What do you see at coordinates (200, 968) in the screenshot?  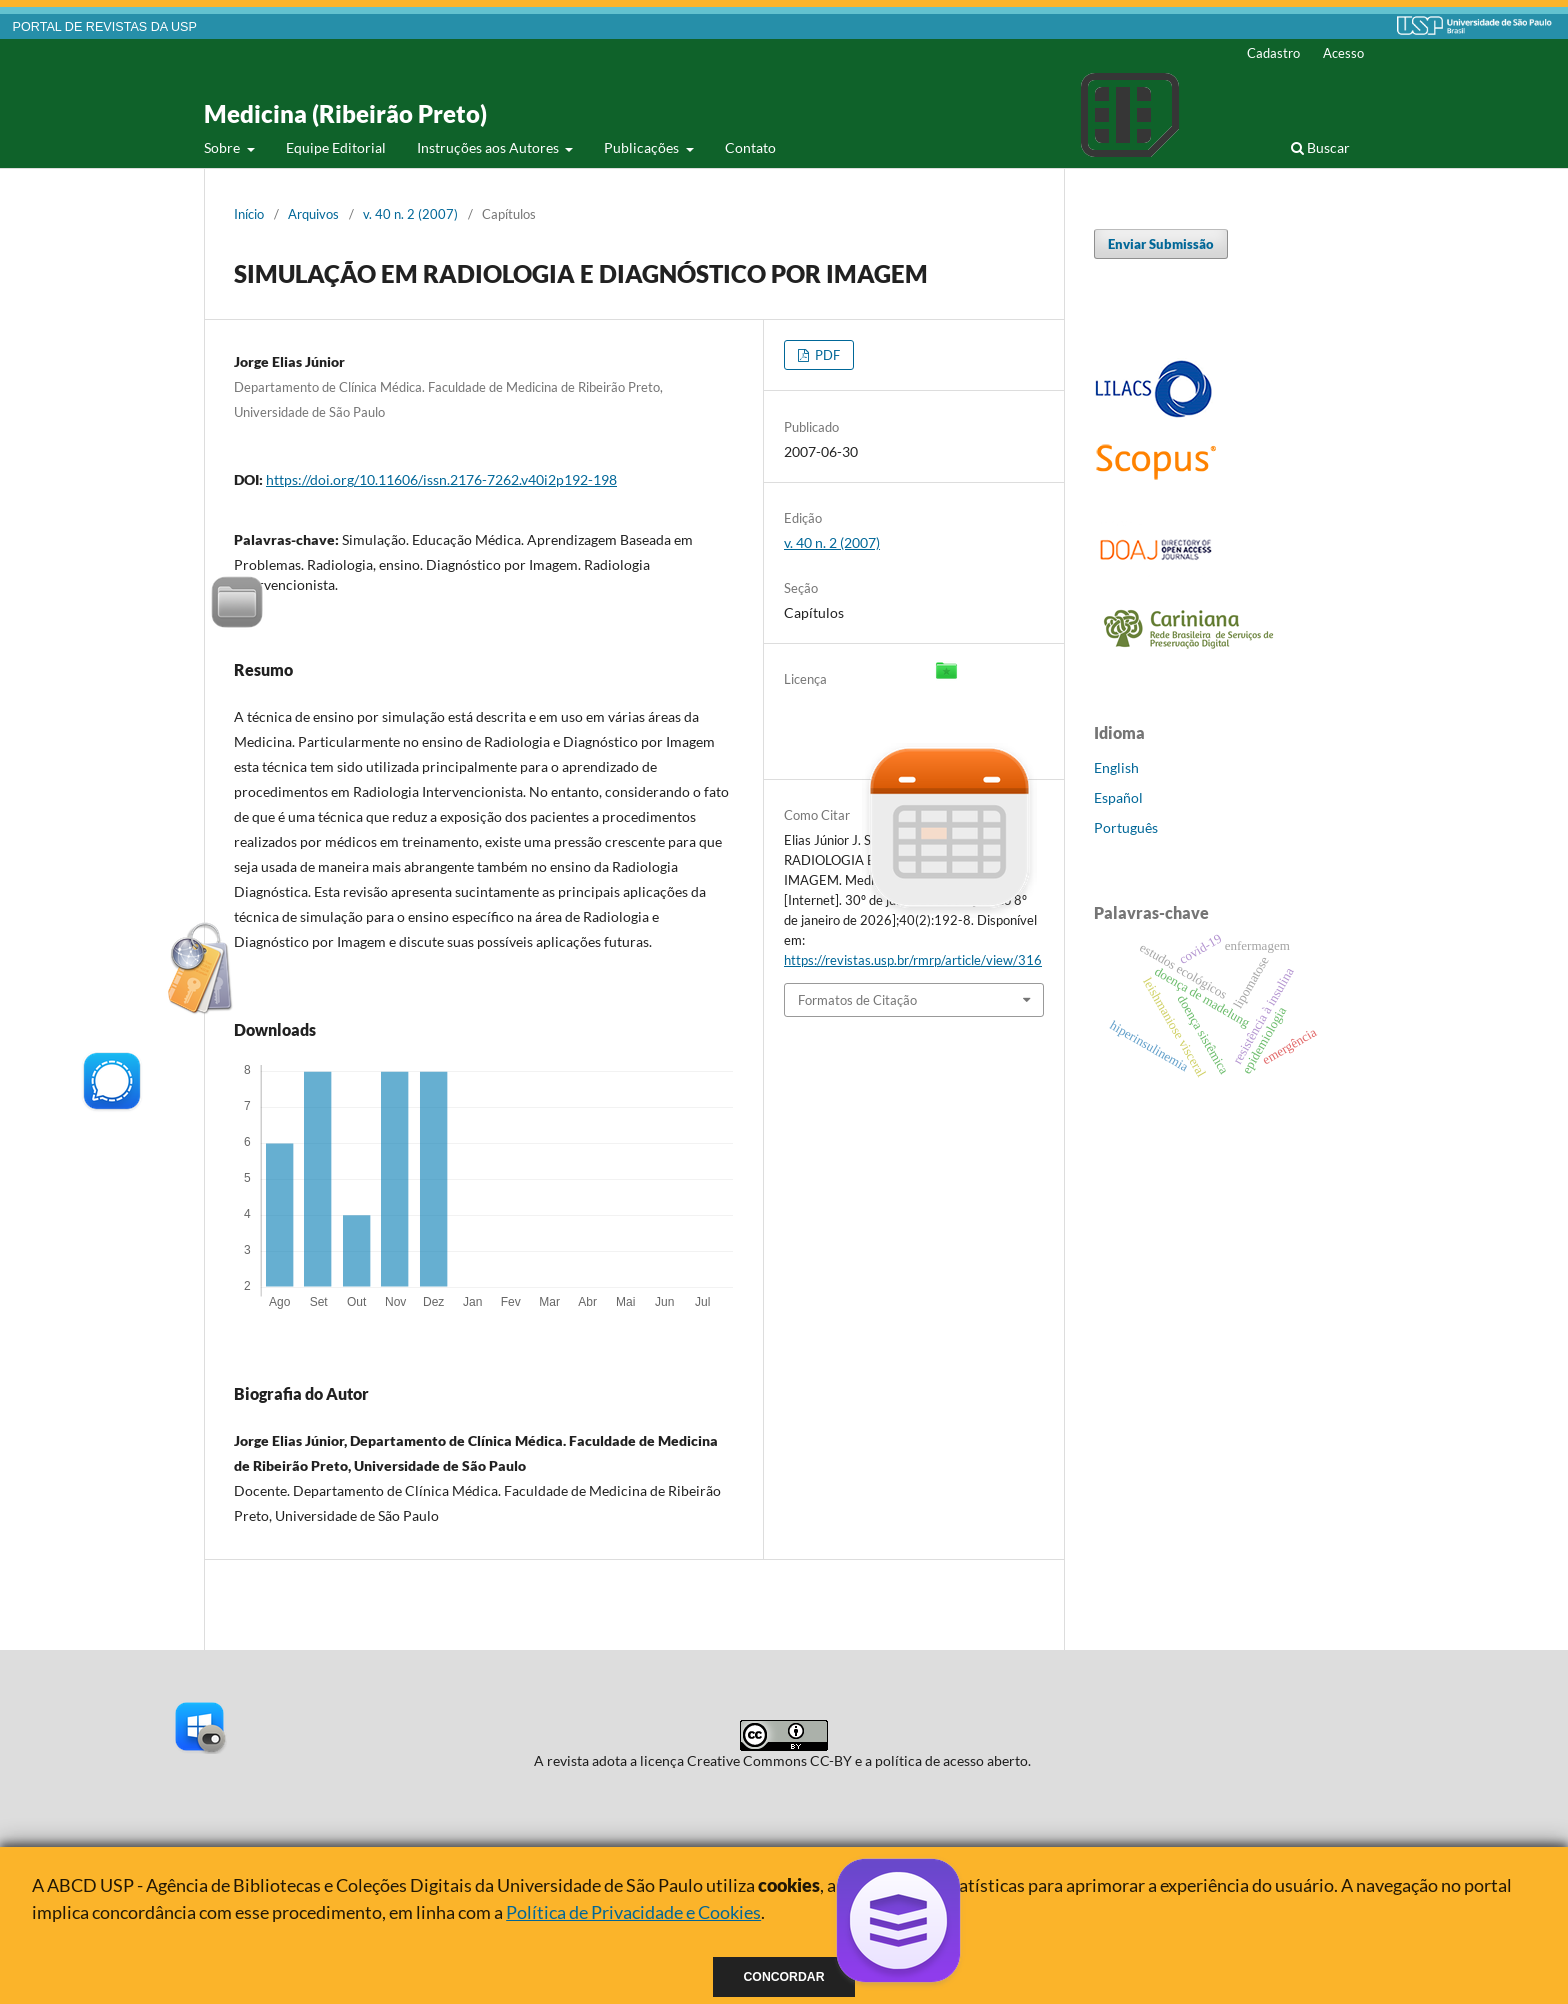 I see `manage single sign-on credentials and authentication` at bounding box center [200, 968].